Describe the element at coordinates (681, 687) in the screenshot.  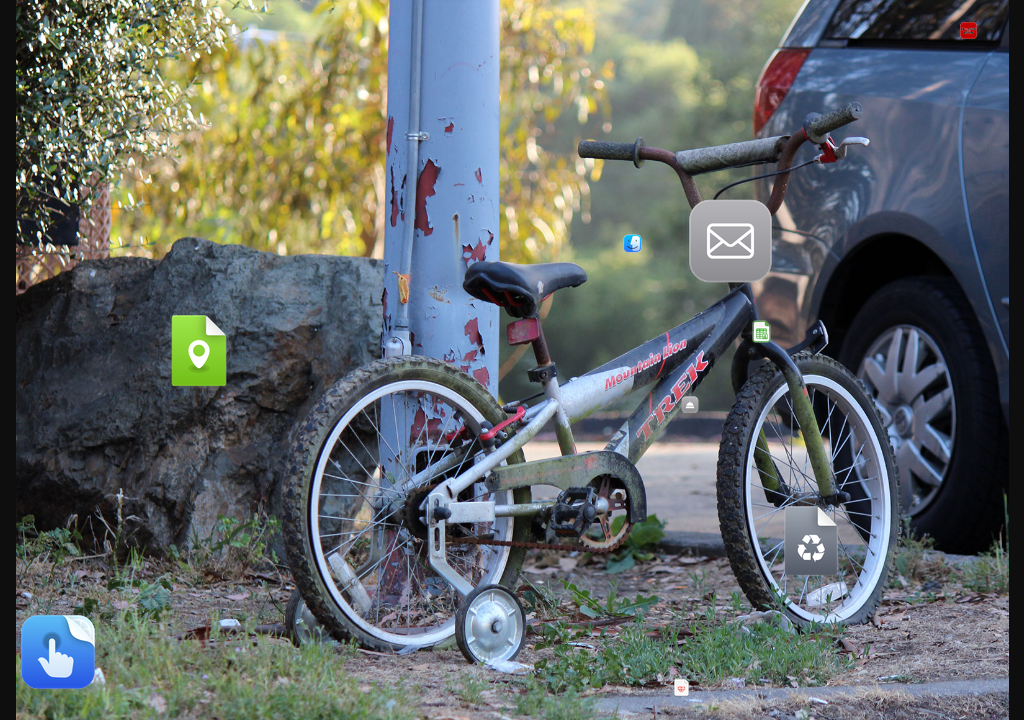
I see `ruby programming language source file` at that location.